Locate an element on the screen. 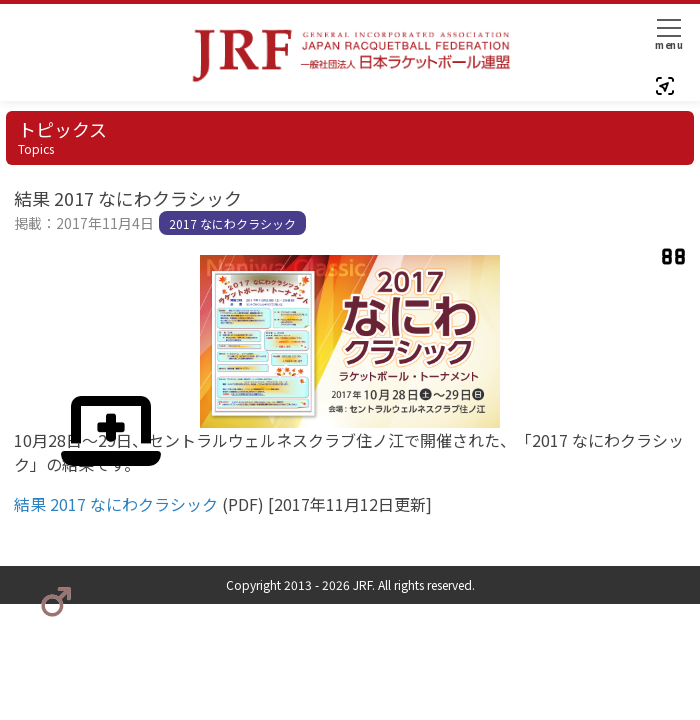  indicates male or masculine gender is located at coordinates (56, 602).